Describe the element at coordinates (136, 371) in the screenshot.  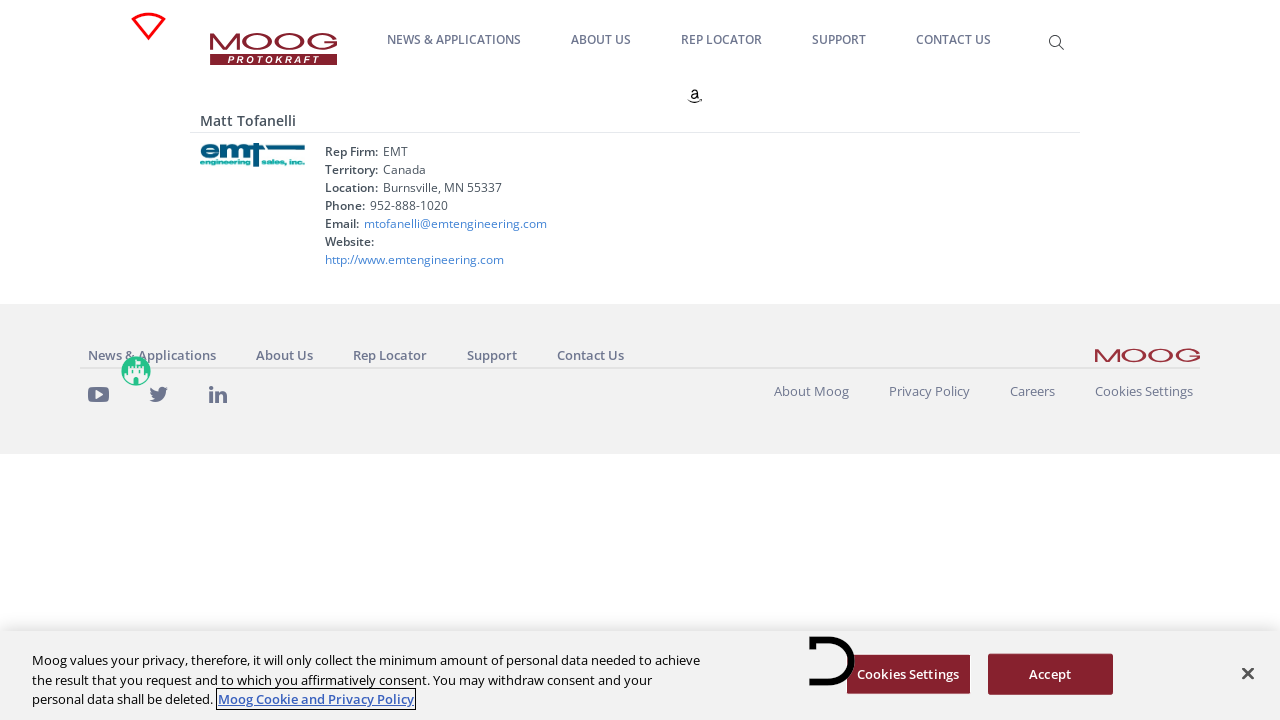
I see `fort awesome brand logo` at that location.